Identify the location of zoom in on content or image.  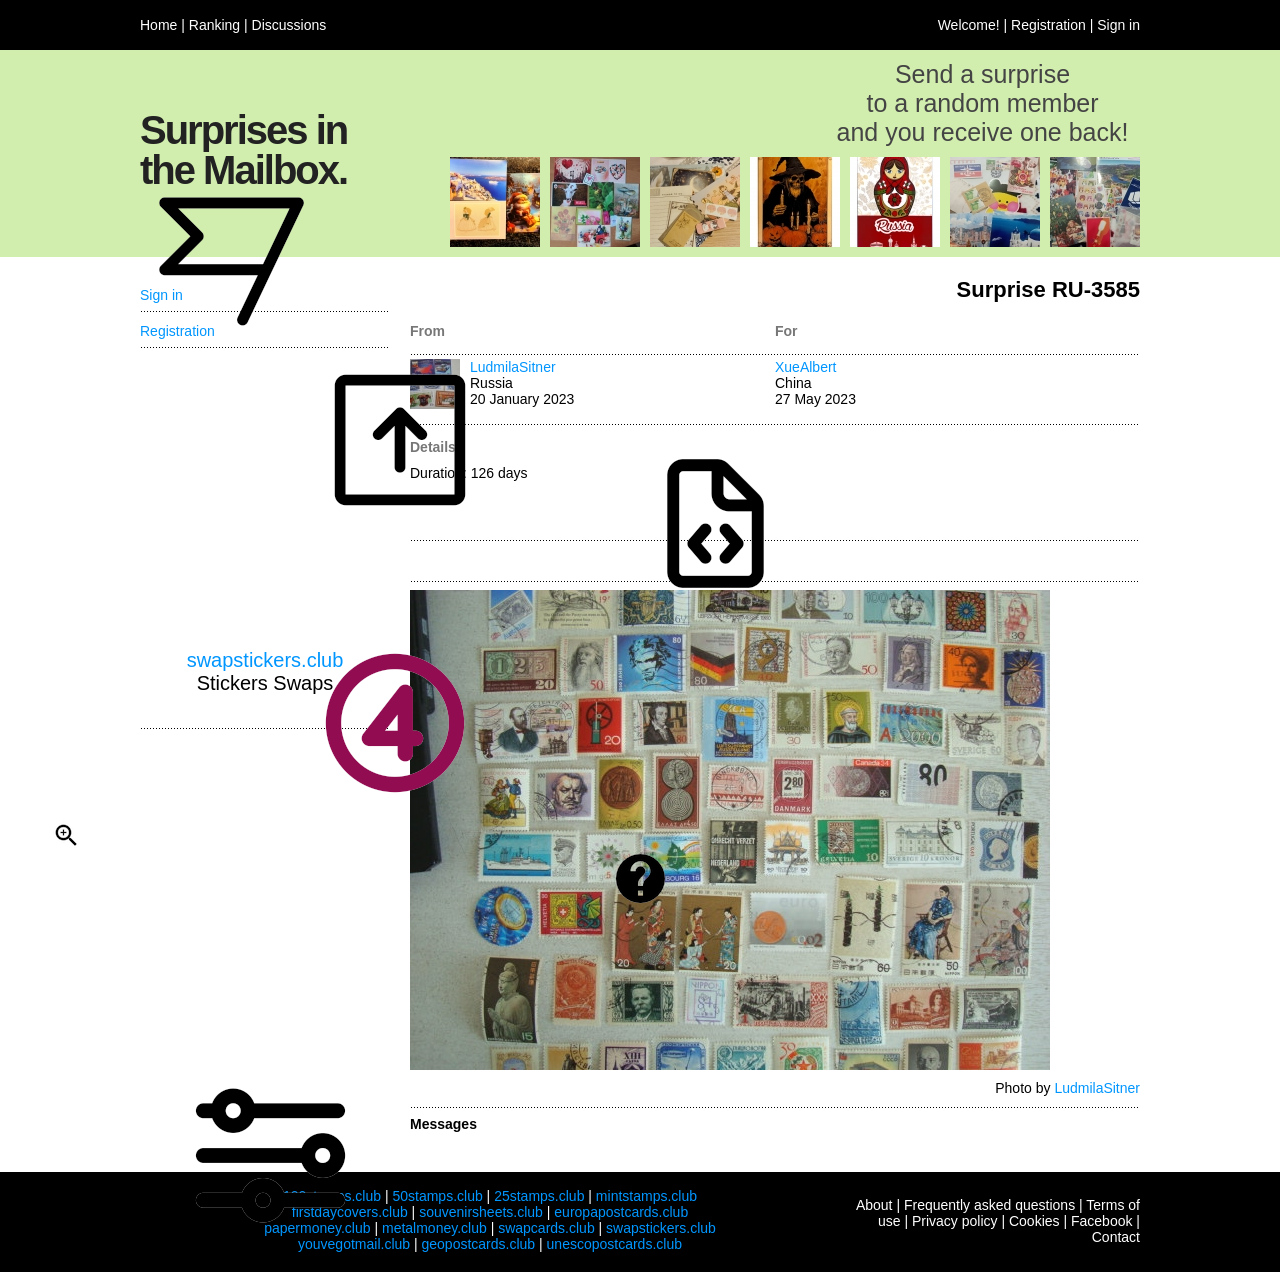
(66, 835).